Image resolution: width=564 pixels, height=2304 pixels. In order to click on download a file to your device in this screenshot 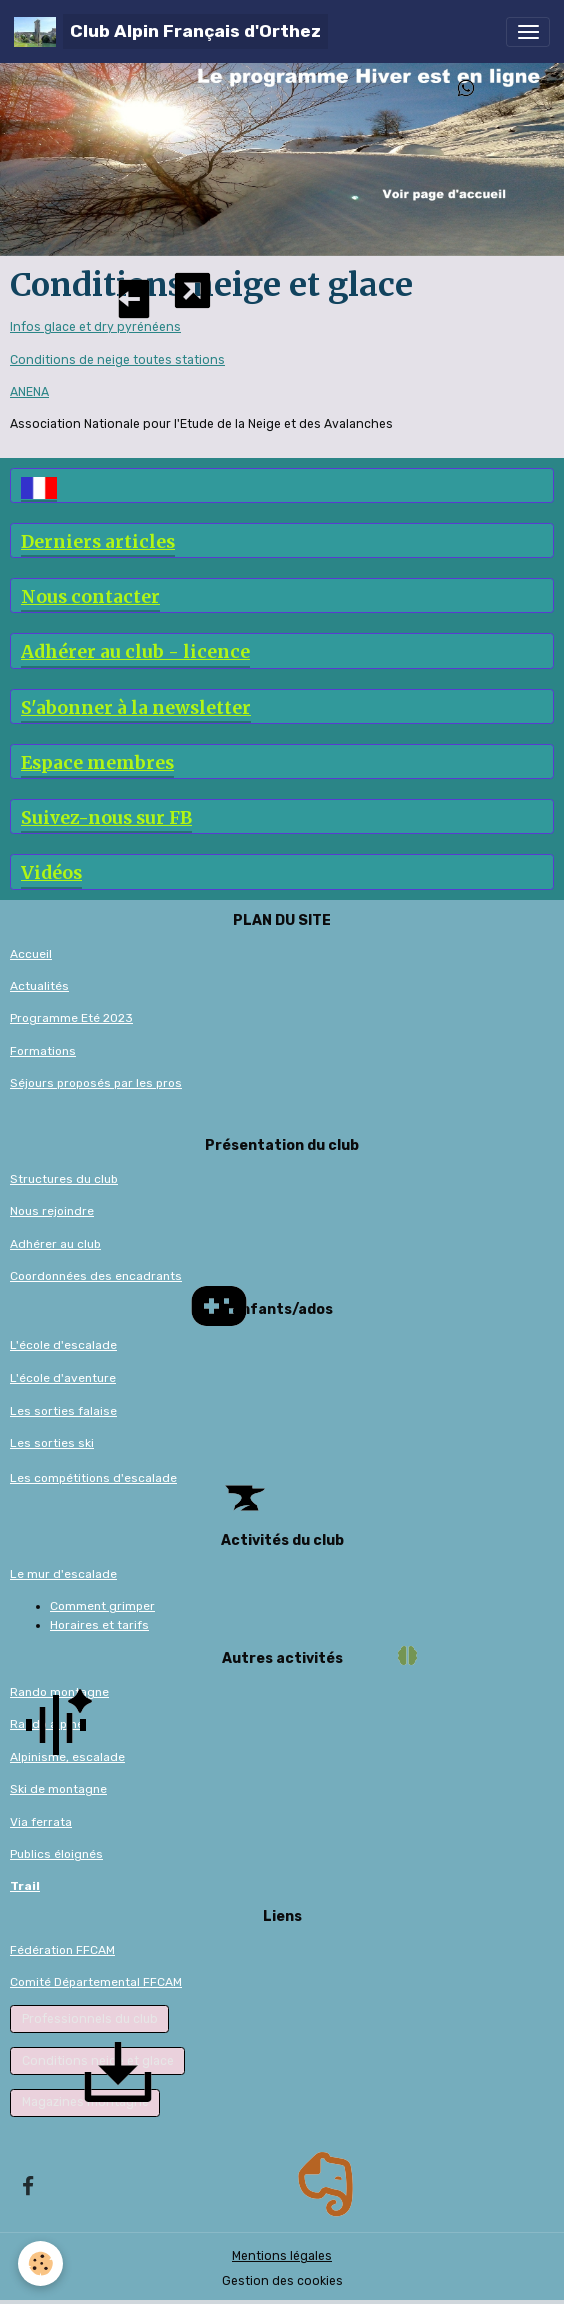, I will do `click(118, 2072)`.